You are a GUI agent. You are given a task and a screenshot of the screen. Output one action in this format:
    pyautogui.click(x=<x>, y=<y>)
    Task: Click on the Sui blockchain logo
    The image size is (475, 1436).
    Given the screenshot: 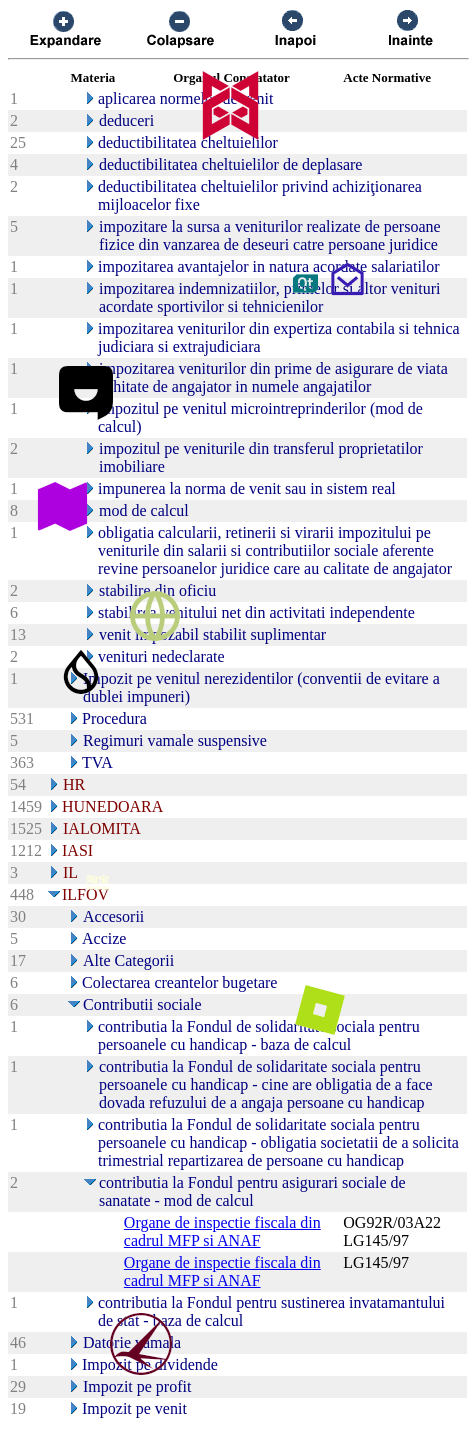 What is the action you would take?
    pyautogui.click(x=81, y=672)
    